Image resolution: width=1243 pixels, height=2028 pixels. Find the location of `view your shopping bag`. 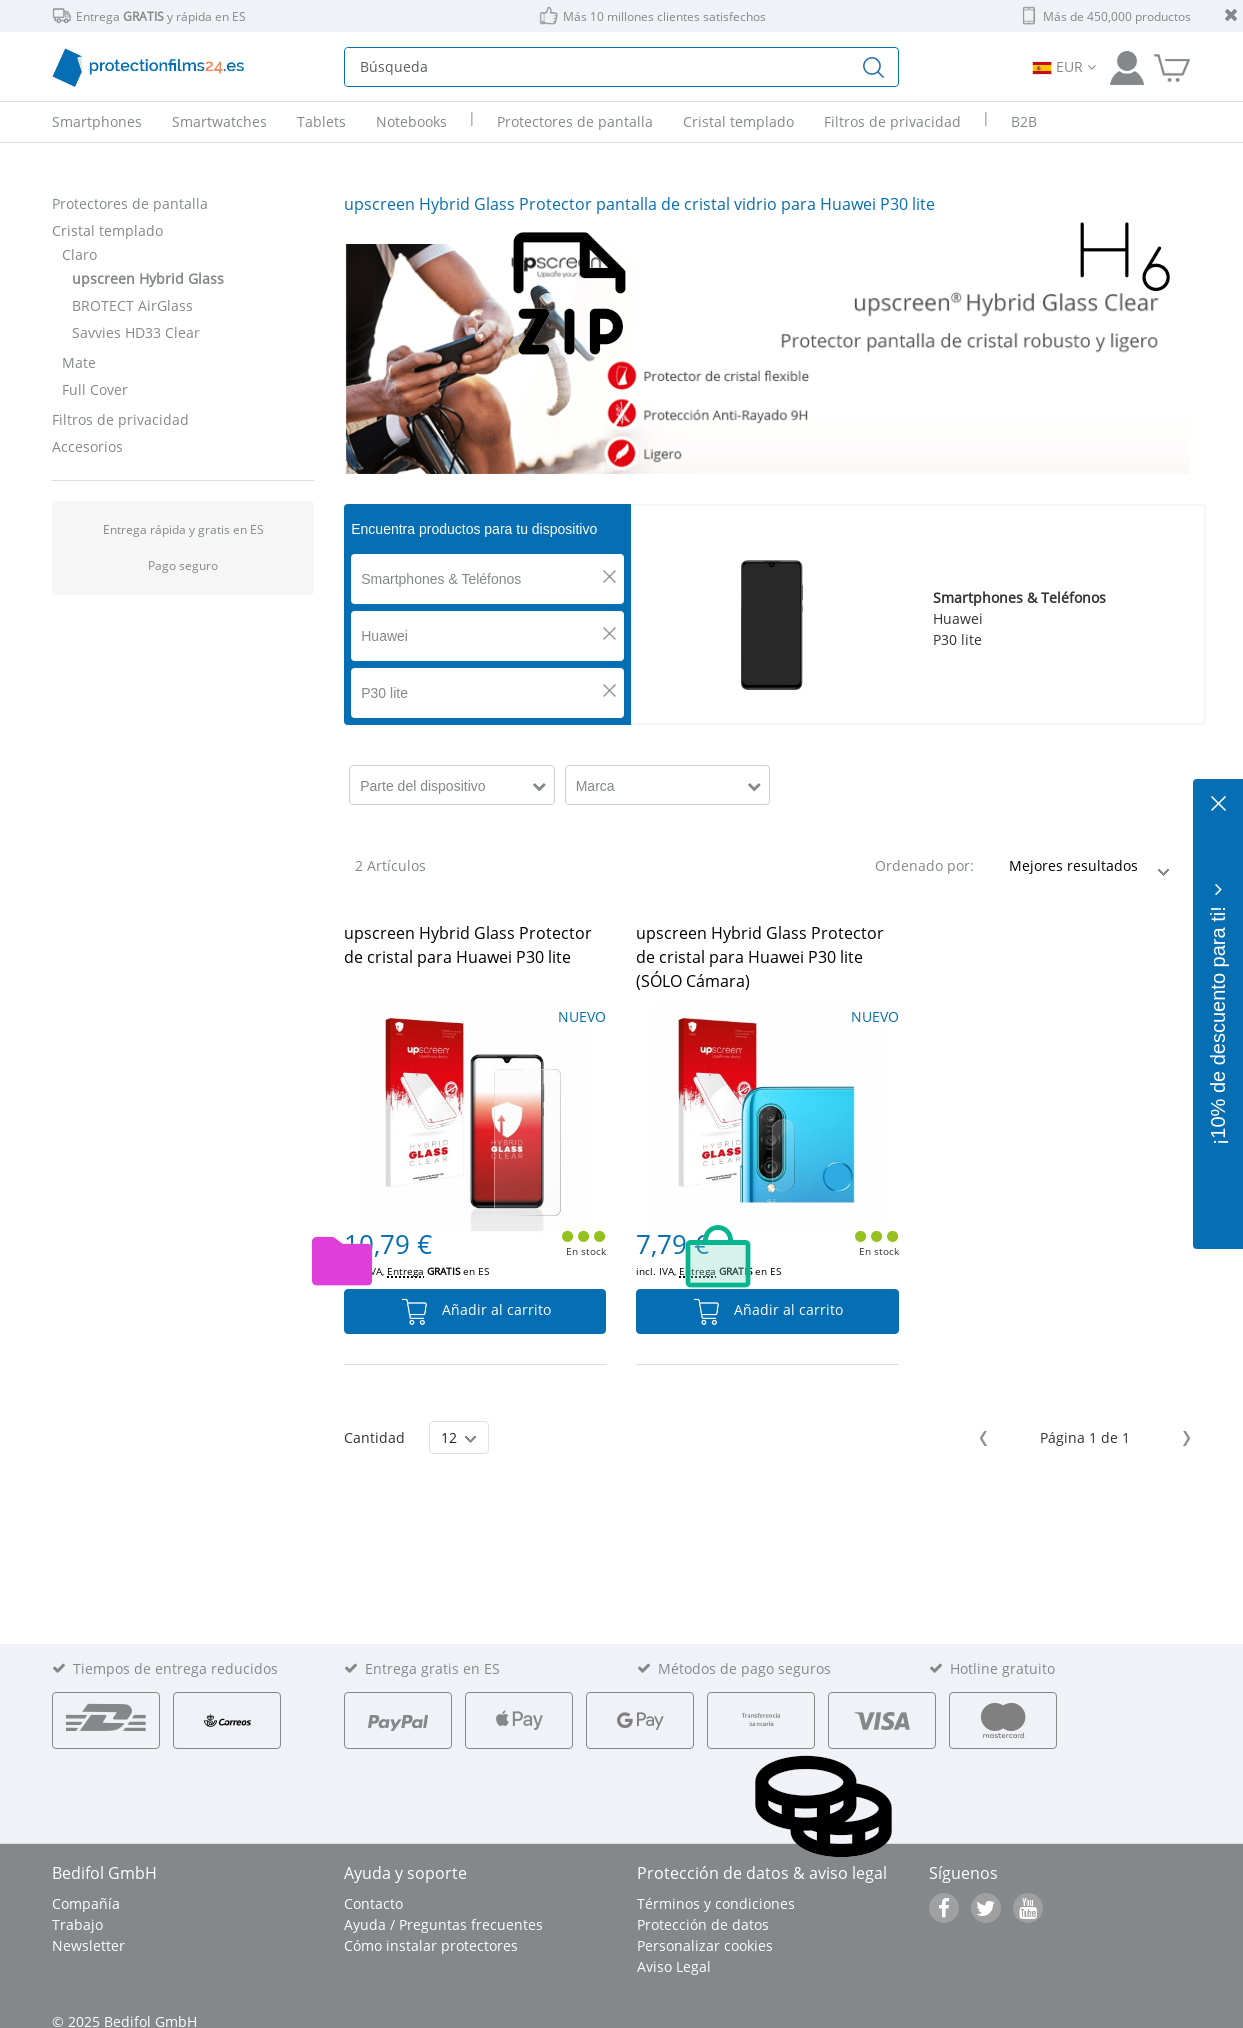

view your shopping bag is located at coordinates (718, 1260).